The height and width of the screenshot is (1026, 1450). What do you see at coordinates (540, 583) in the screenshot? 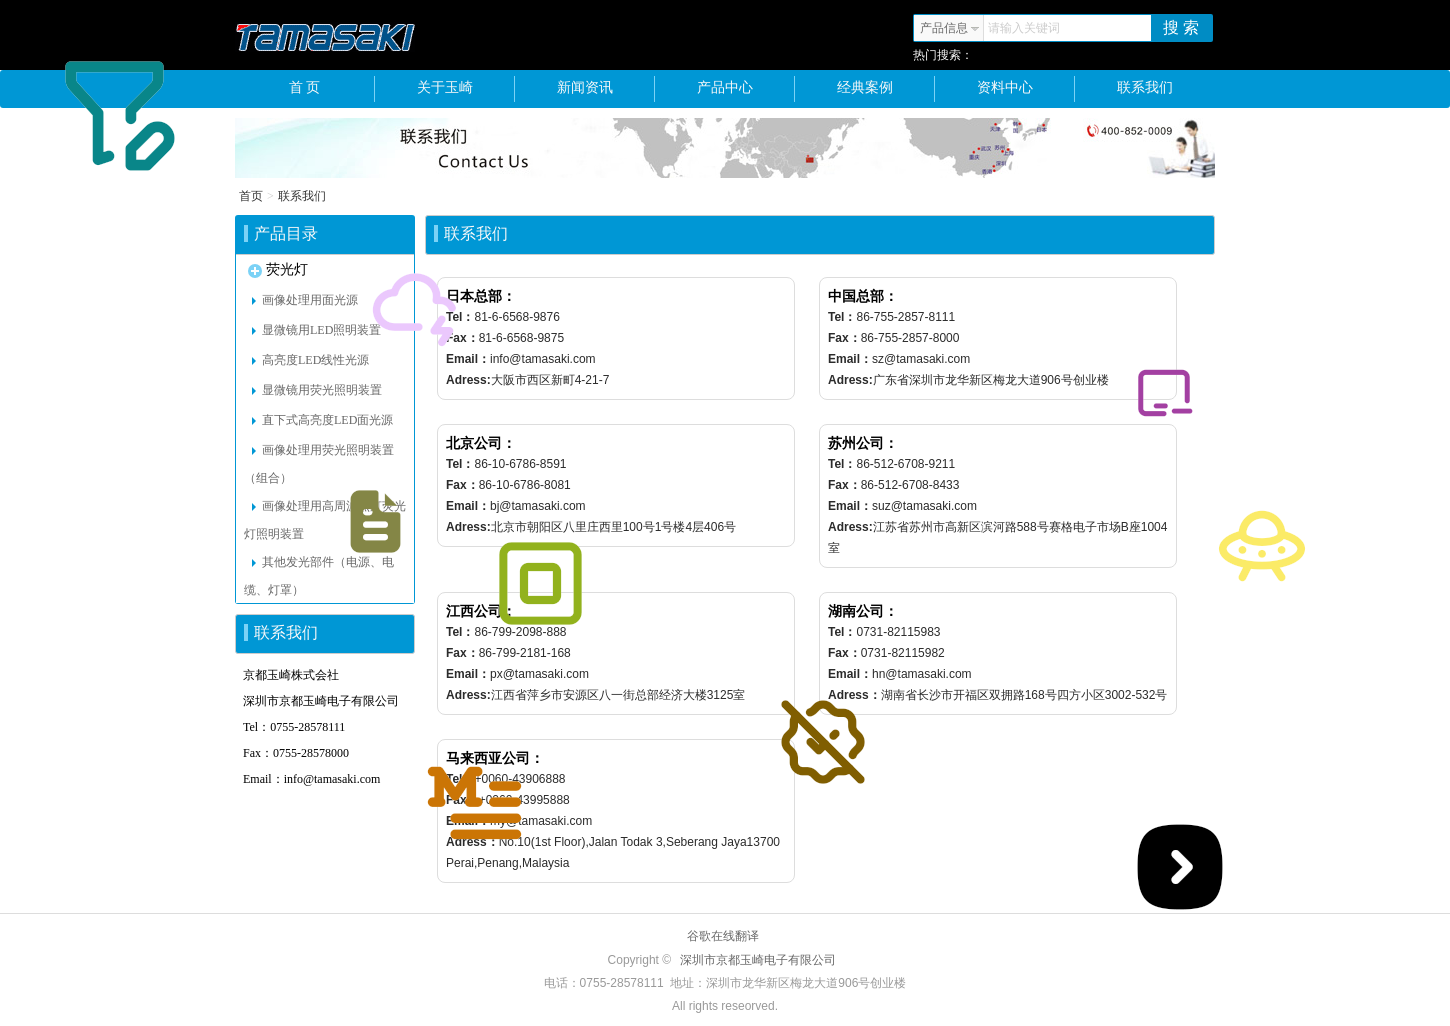
I see `nested container or frame element` at bounding box center [540, 583].